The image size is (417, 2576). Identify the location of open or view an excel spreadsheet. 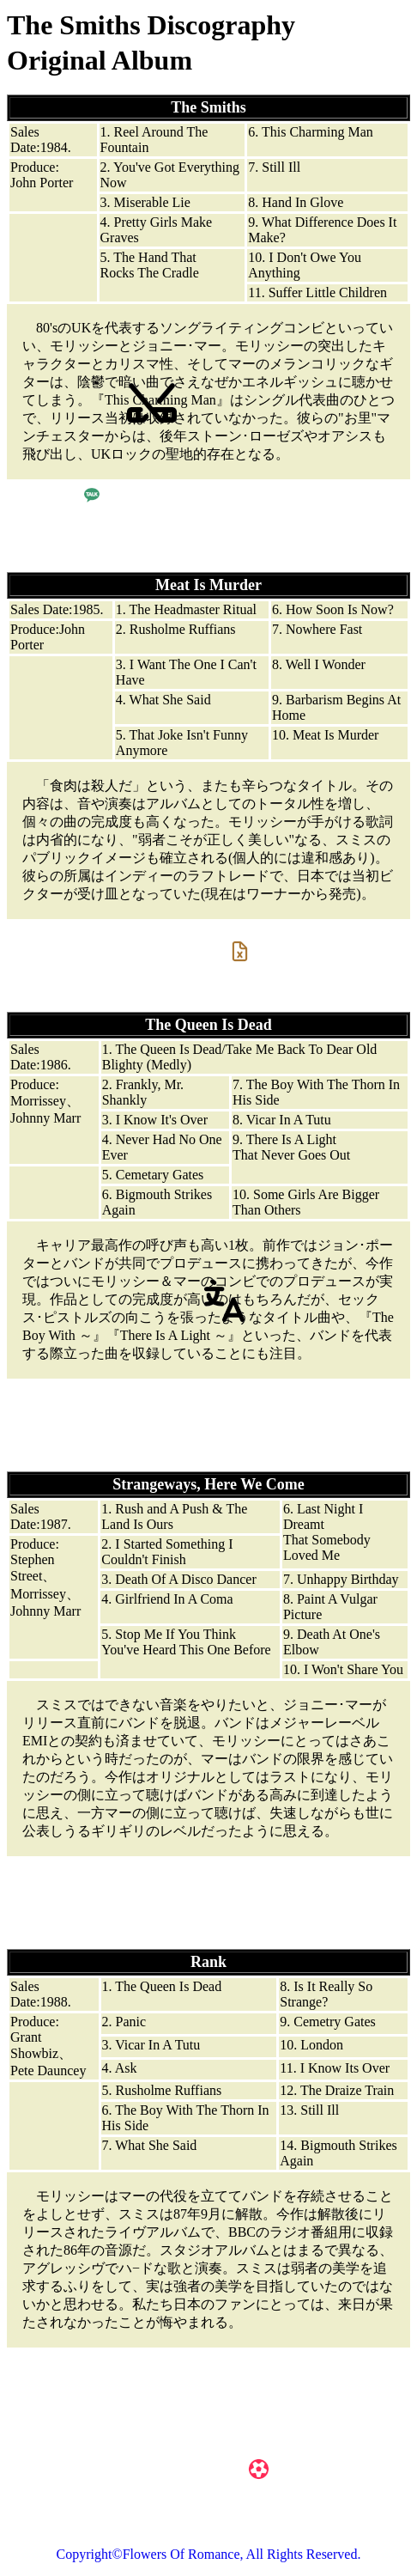
(239, 951).